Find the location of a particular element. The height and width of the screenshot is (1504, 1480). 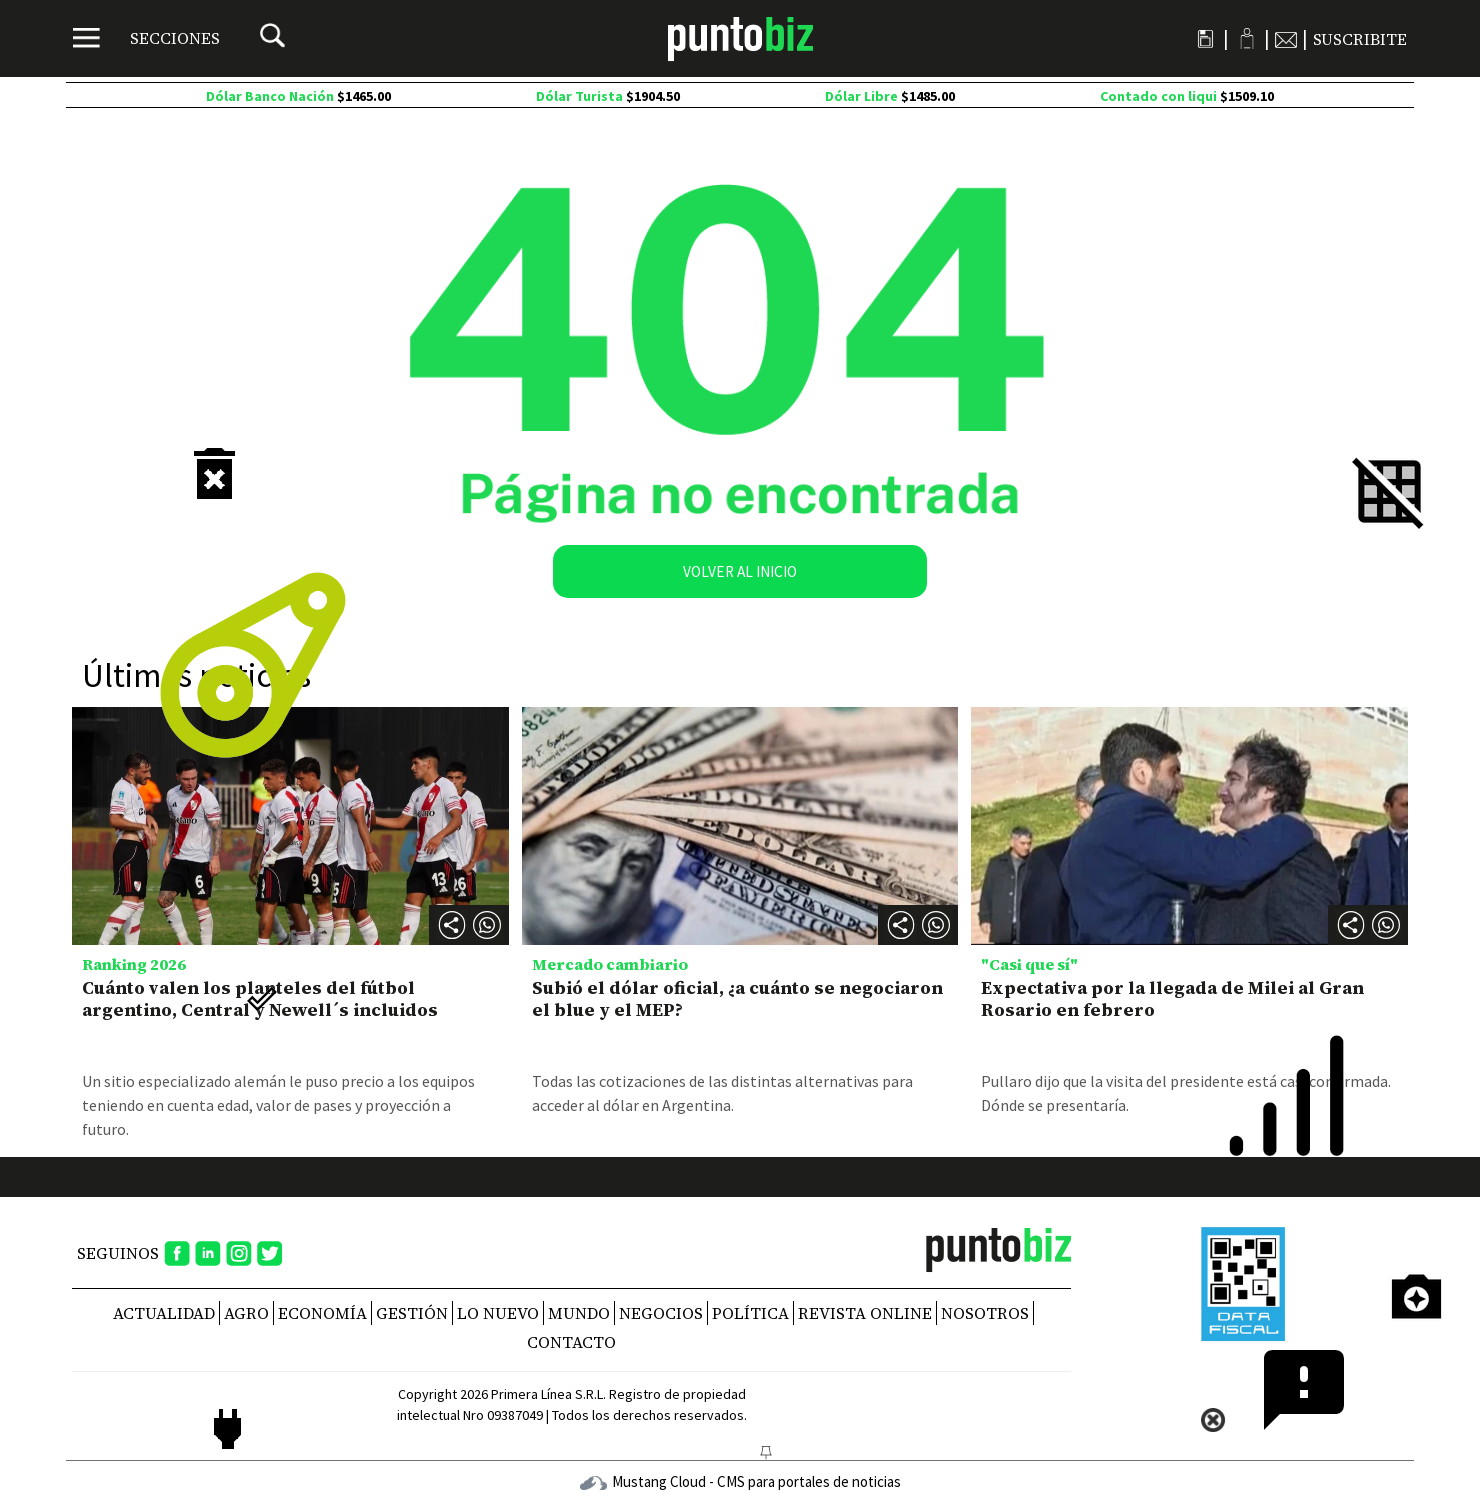

pin an item to keep it visible is located at coordinates (766, 1452).